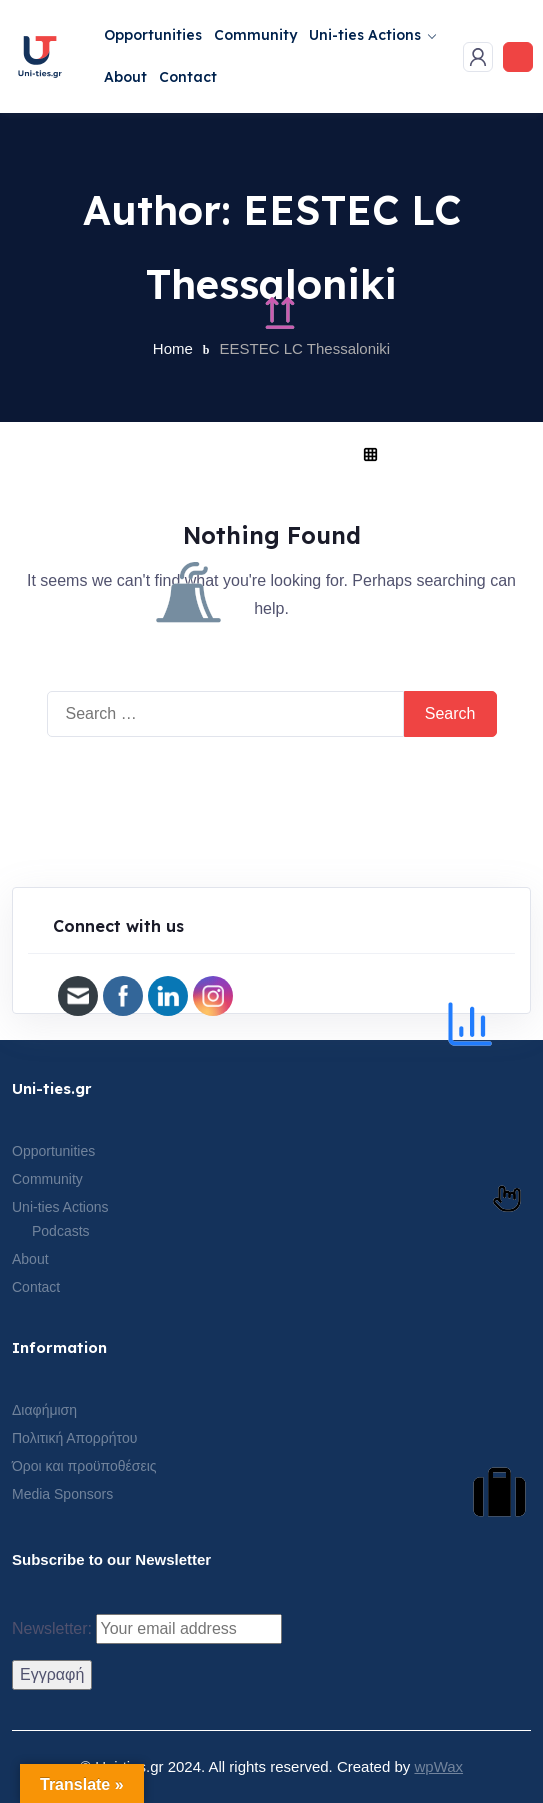  What do you see at coordinates (370, 454) in the screenshot?
I see `view data in grid or table format` at bounding box center [370, 454].